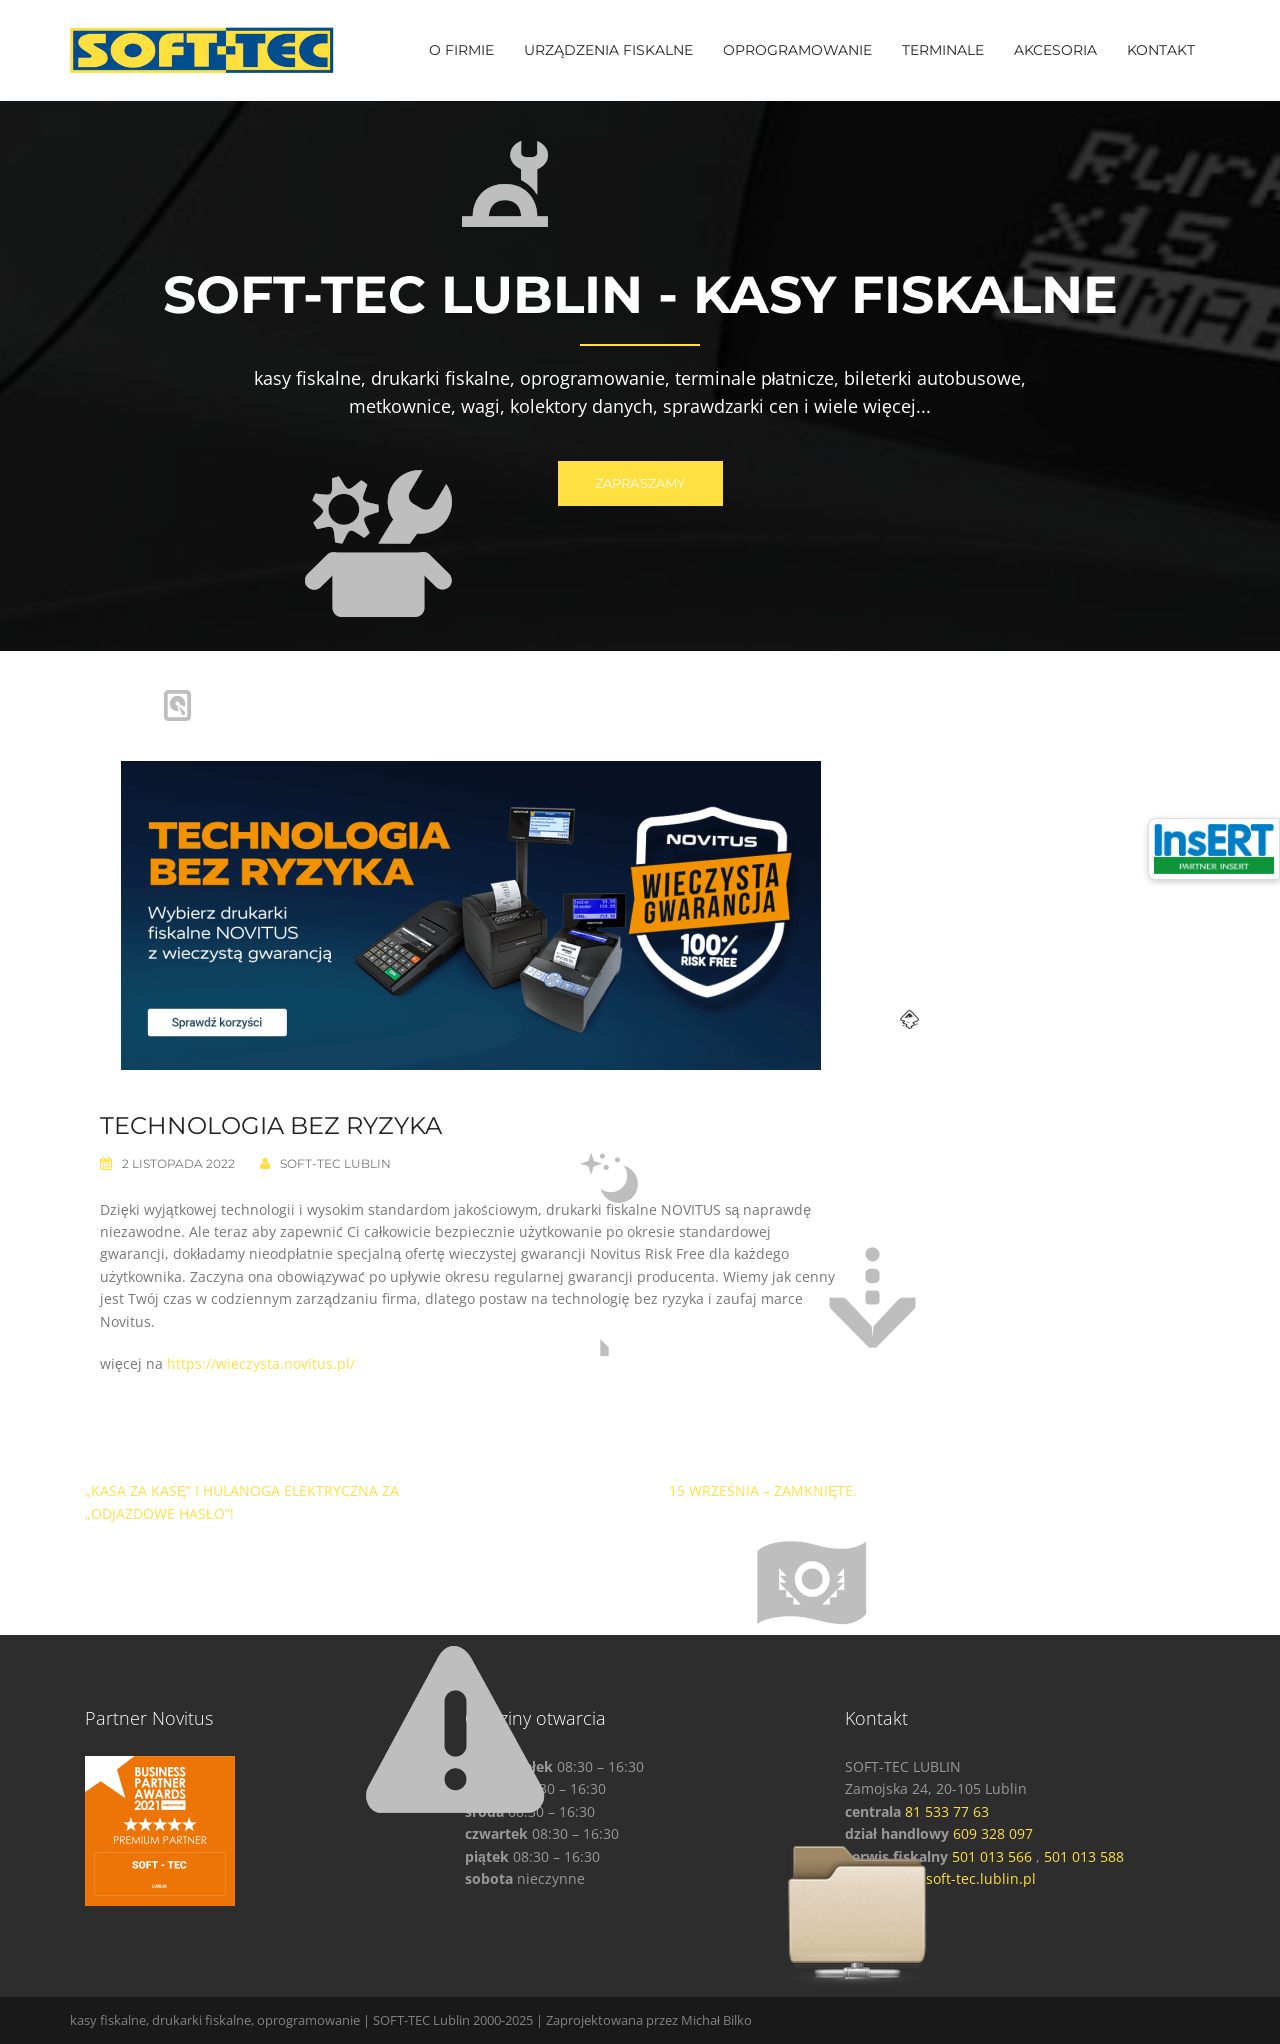 The height and width of the screenshot is (2044, 1280). What do you see at coordinates (177, 705) in the screenshot?
I see `access hard drive storage` at bounding box center [177, 705].